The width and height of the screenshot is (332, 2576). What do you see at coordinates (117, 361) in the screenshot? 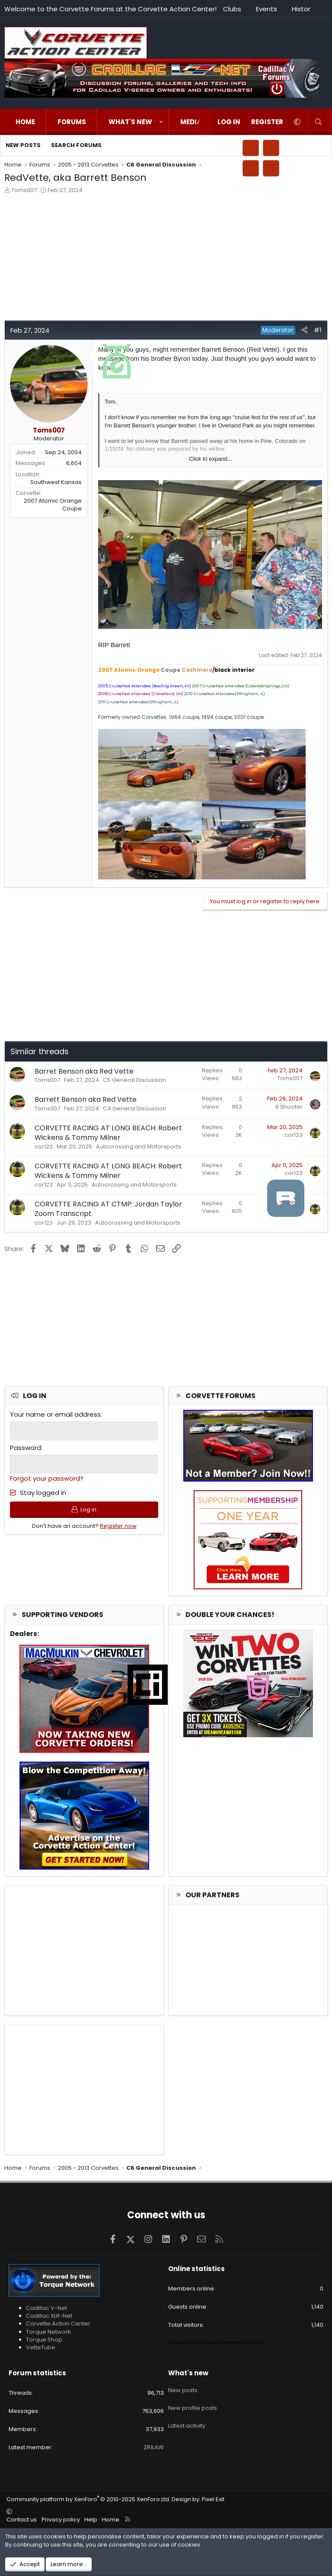
I see `access weight or measurement tools` at bounding box center [117, 361].